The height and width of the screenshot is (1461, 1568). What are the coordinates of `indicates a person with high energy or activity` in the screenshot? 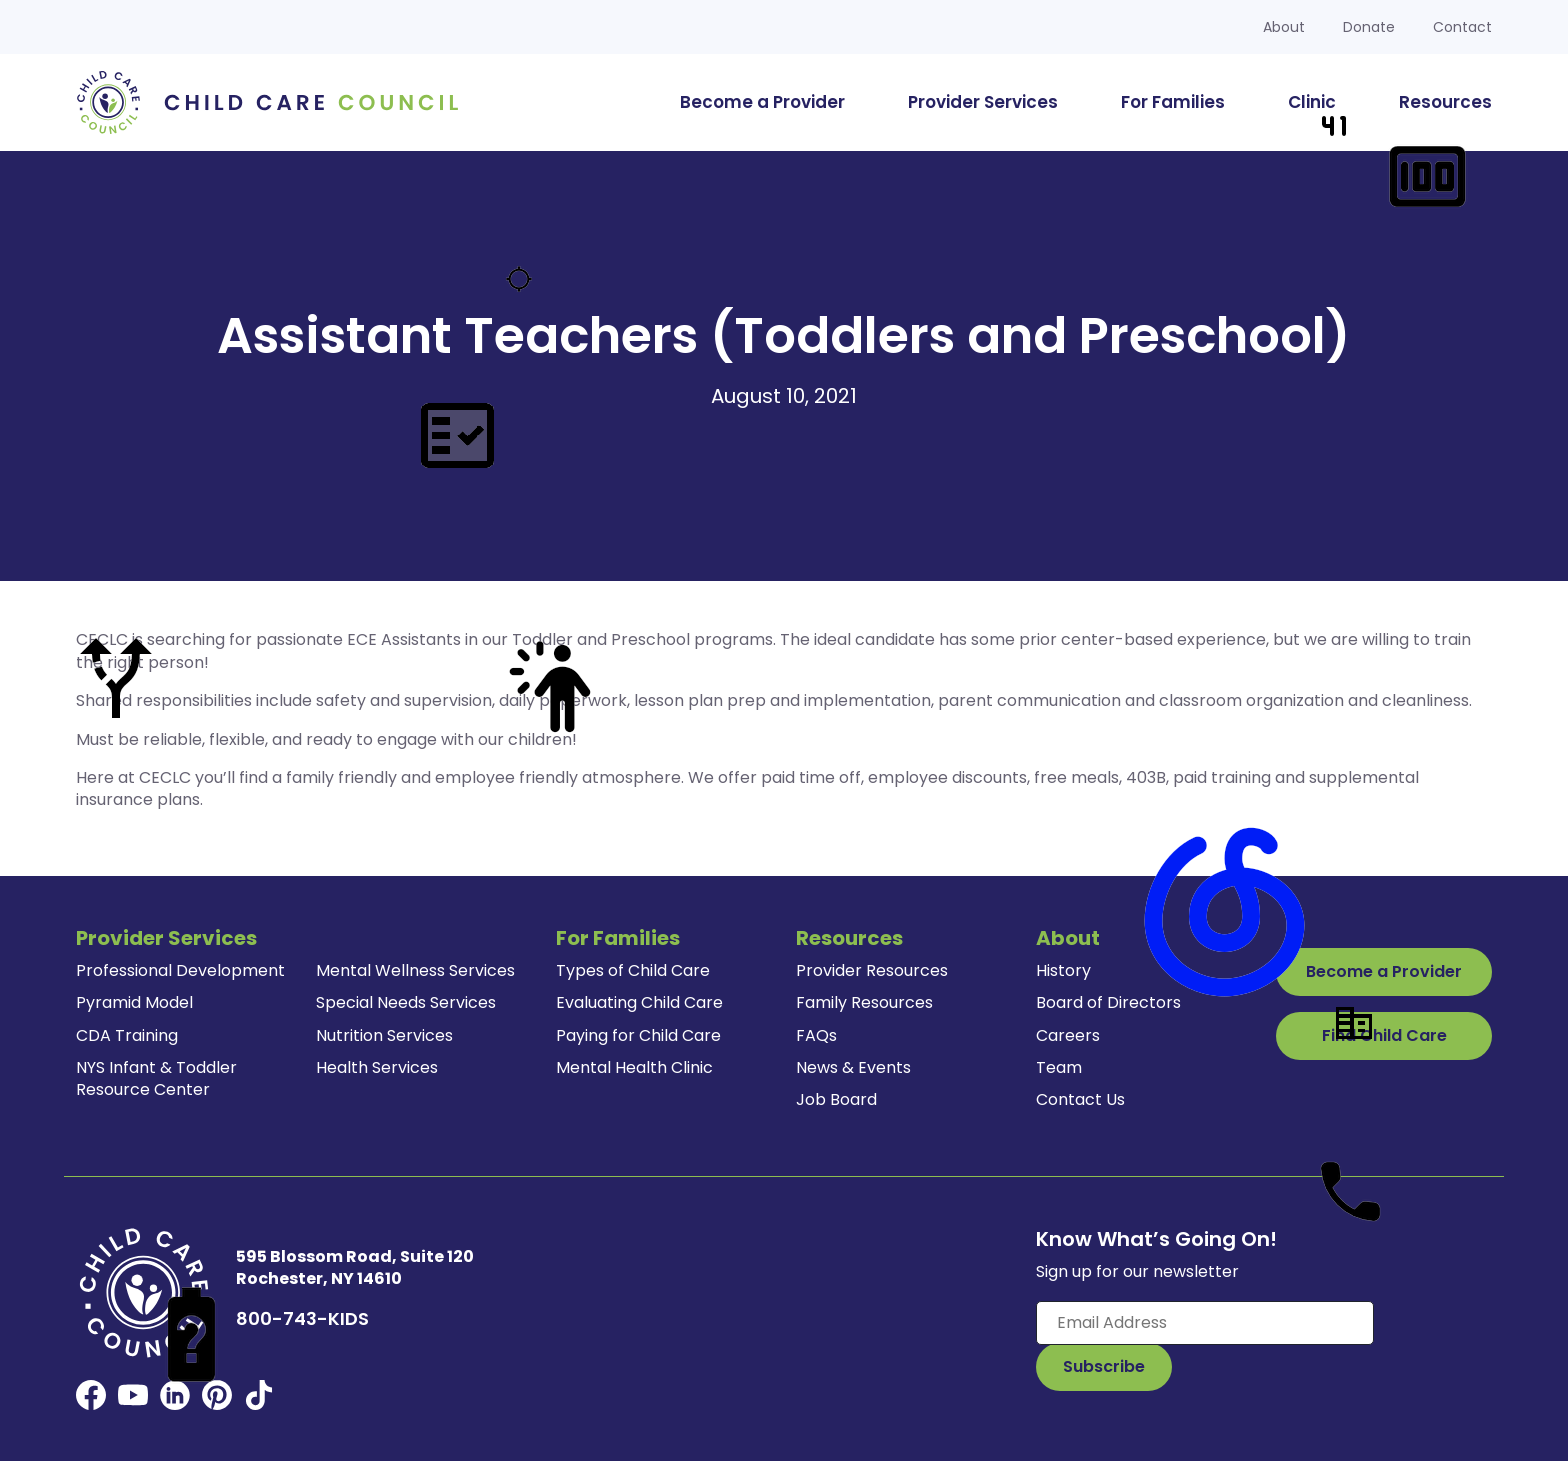 It's located at (557, 688).